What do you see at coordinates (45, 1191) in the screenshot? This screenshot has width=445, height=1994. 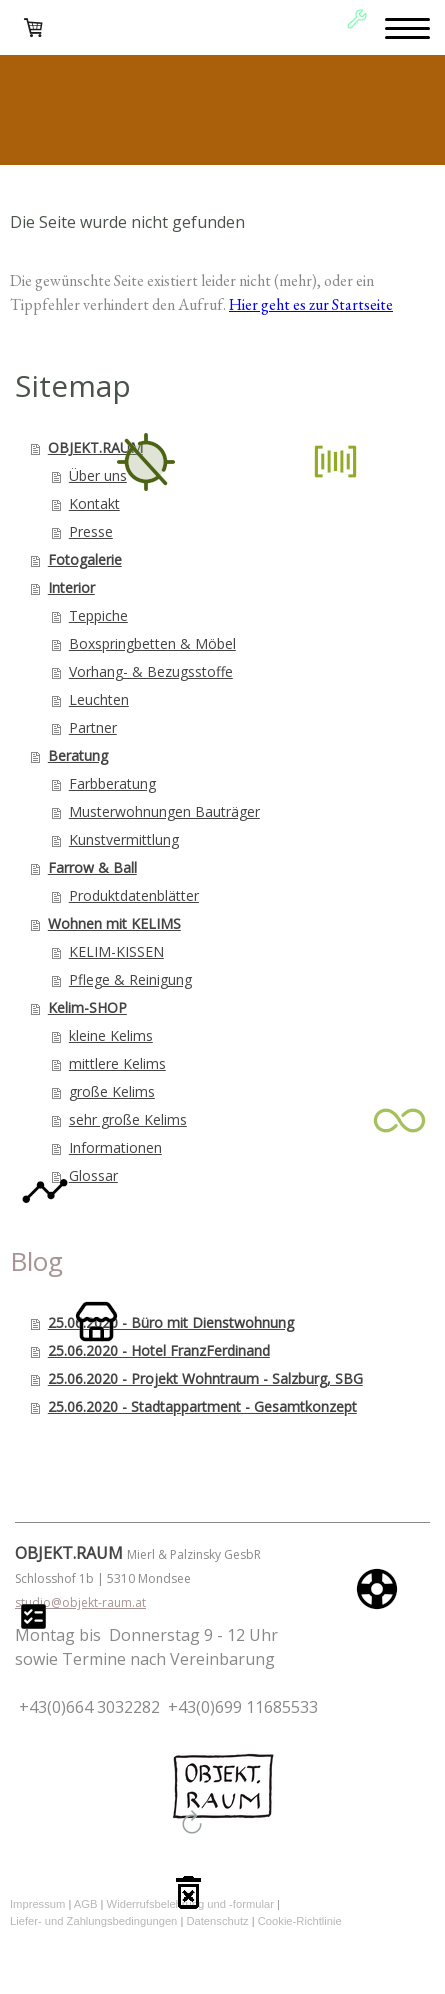 I see `view analytics and statistics` at bounding box center [45, 1191].